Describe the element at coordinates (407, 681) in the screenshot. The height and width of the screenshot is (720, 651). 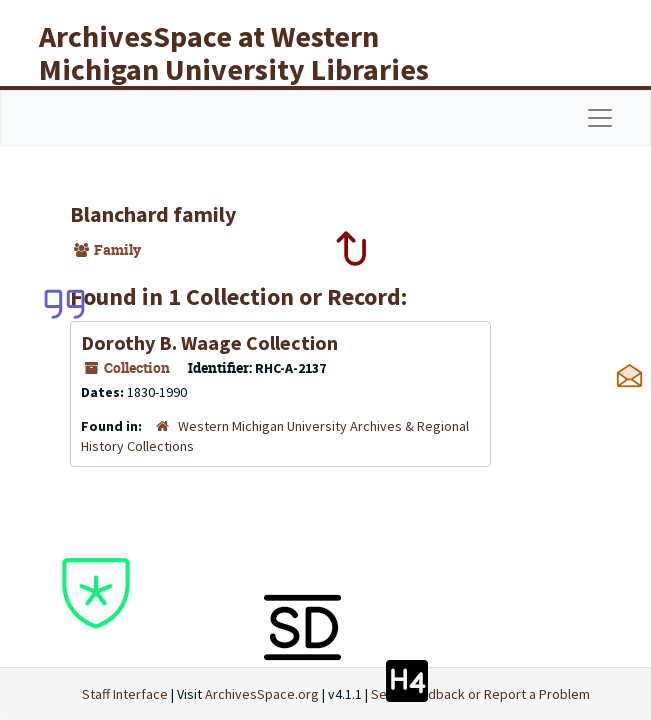
I see `format text as heading level 4` at that location.